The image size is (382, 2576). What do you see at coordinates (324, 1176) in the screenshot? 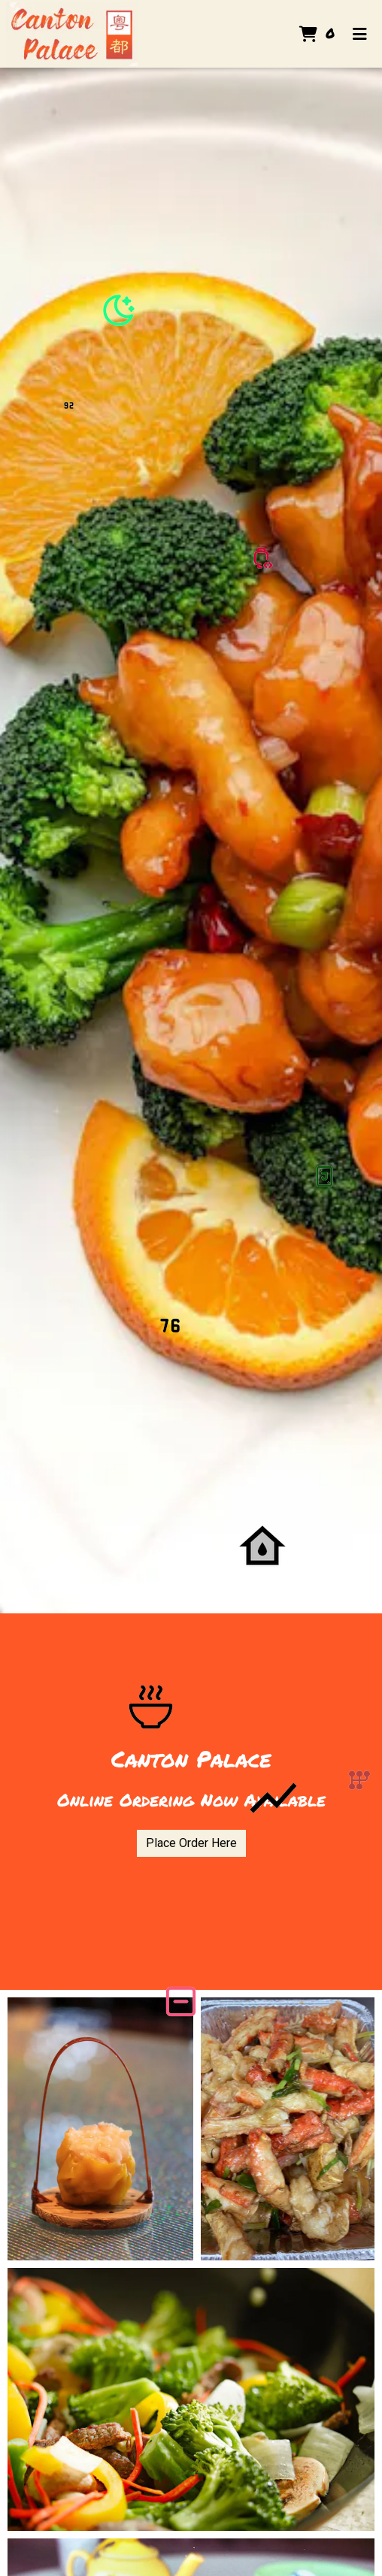
I see `jack playing card in a card game app` at bounding box center [324, 1176].